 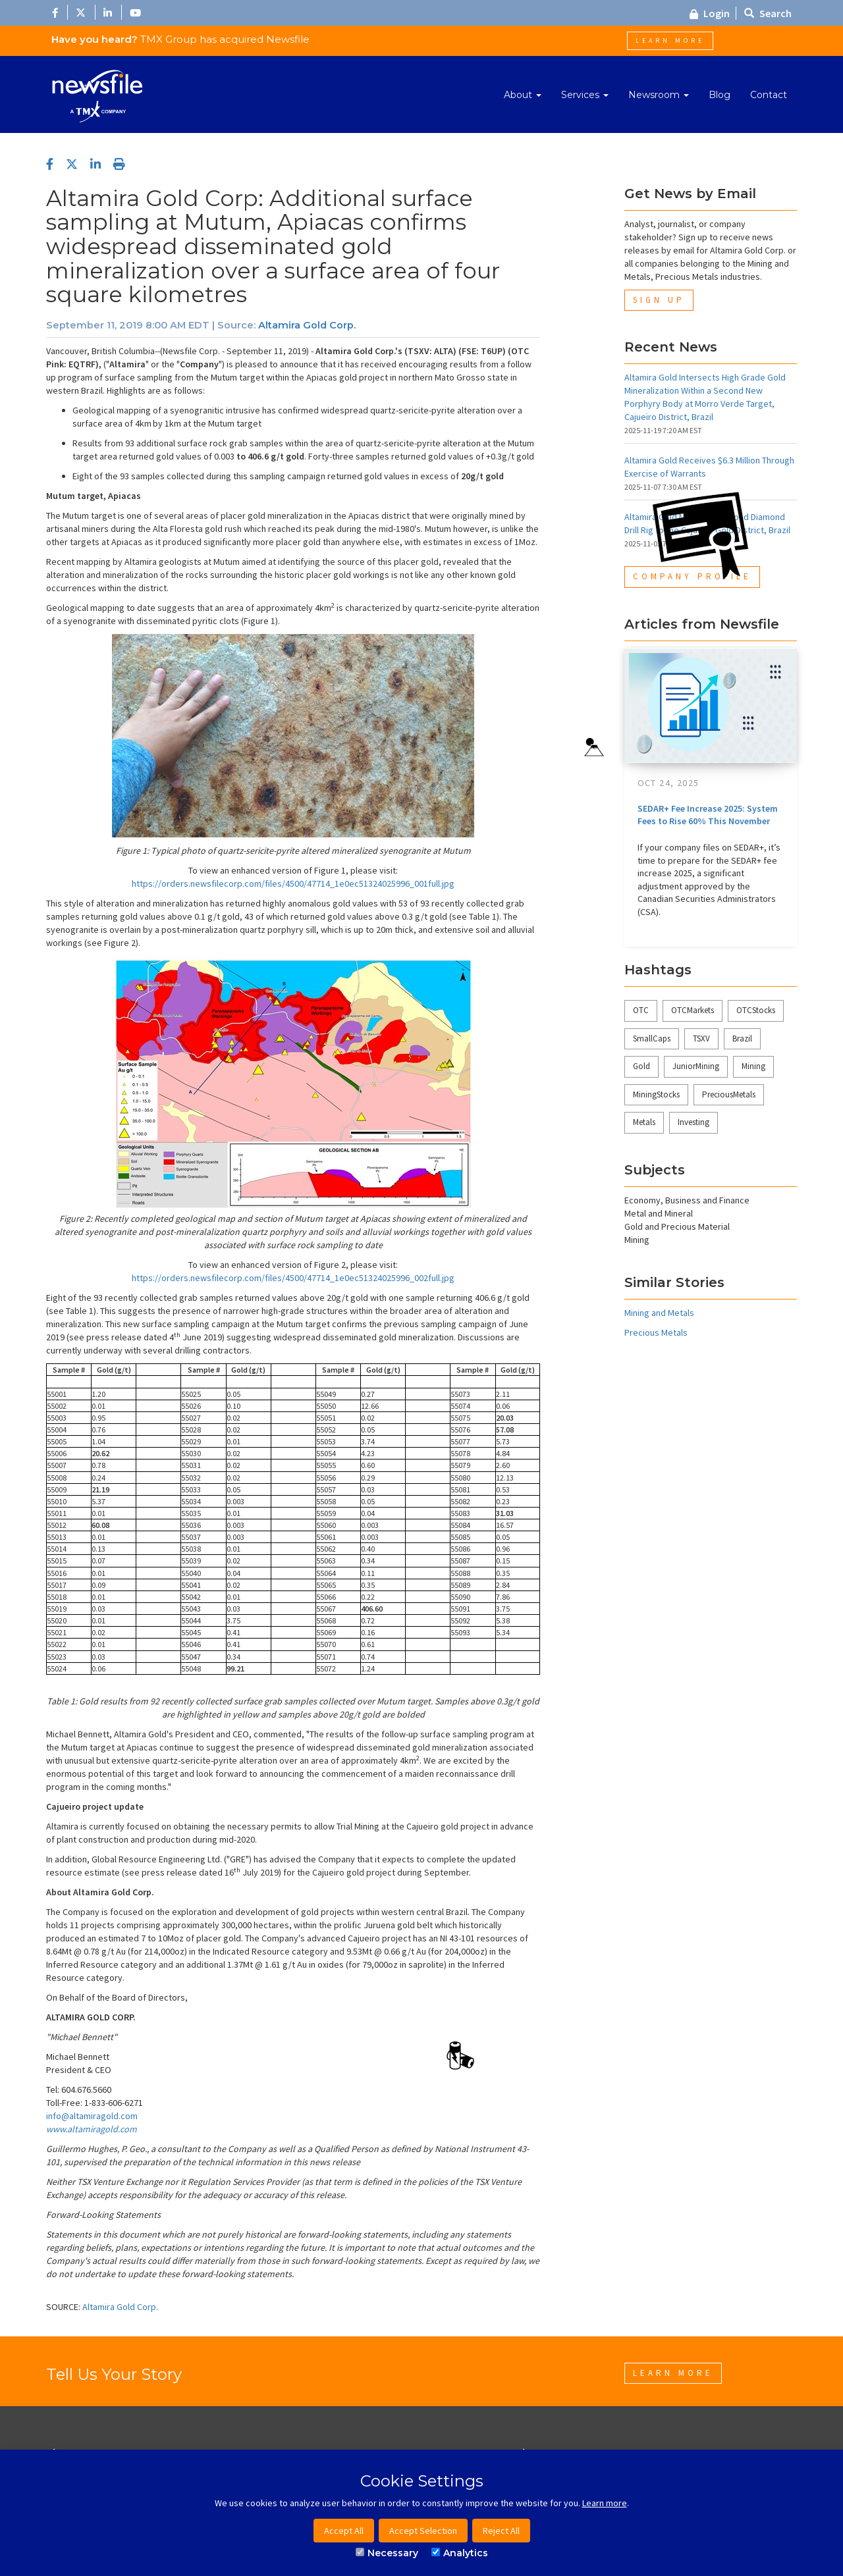 What do you see at coordinates (594, 747) in the screenshot?
I see `represents Japan or Japanese-related content` at bounding box center [594, 747].